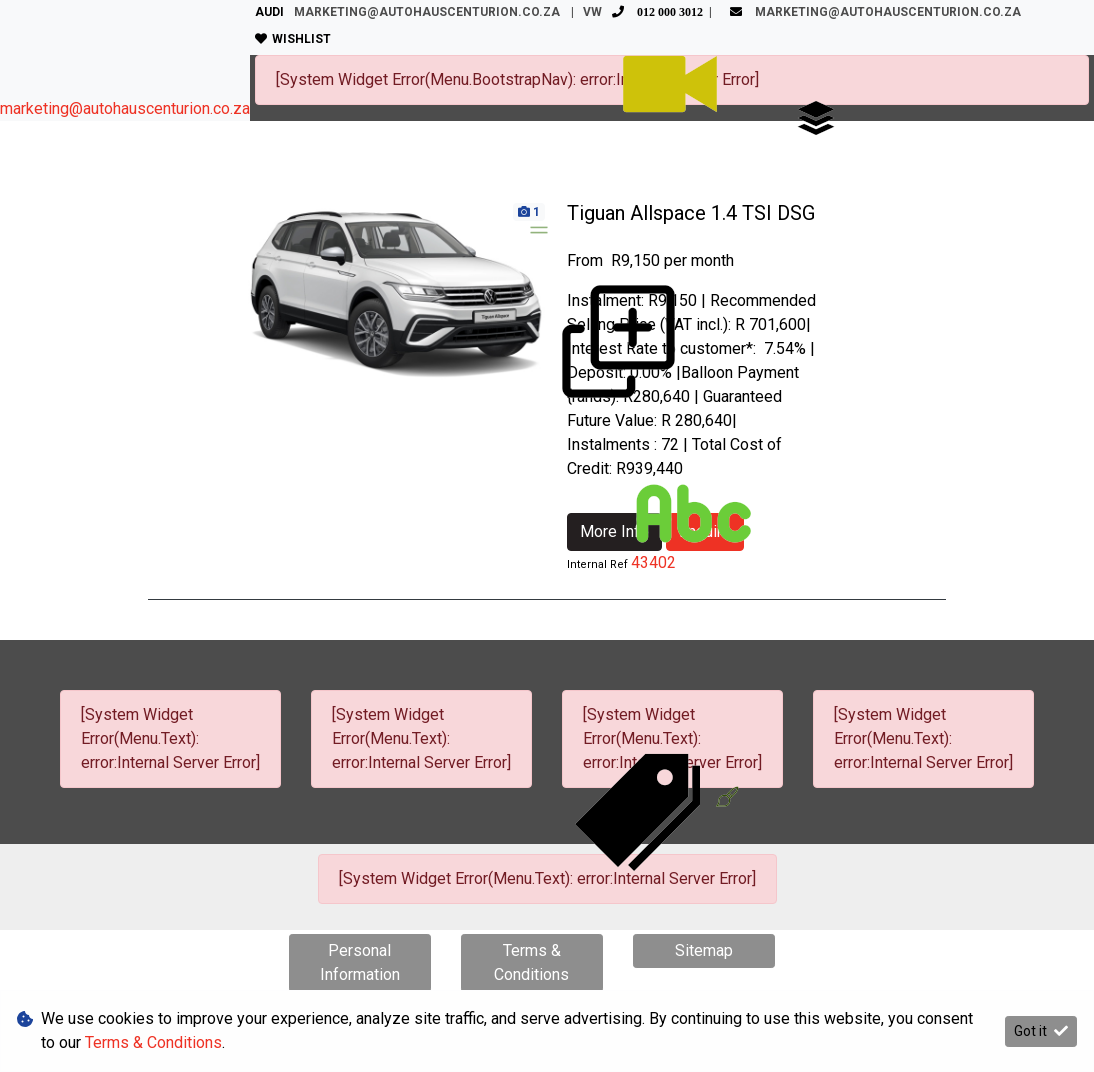 This screenshot has width=1094, height=1072. I want to click on view or manage layers, so click(816, 118).